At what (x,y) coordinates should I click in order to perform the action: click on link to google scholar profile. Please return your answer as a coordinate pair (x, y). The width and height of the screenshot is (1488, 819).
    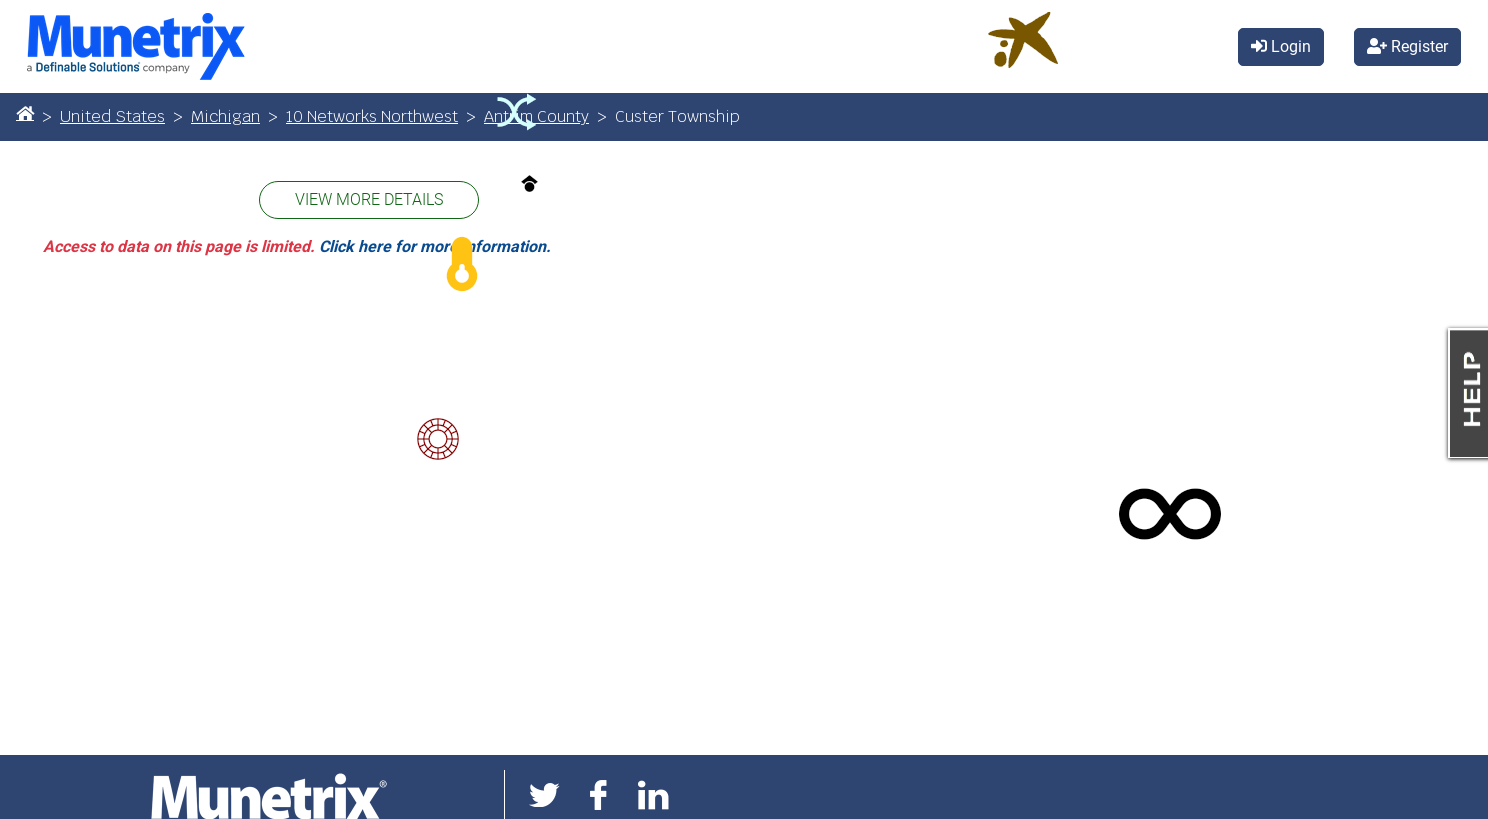
    Looking at the image, I should click on (529, 183).